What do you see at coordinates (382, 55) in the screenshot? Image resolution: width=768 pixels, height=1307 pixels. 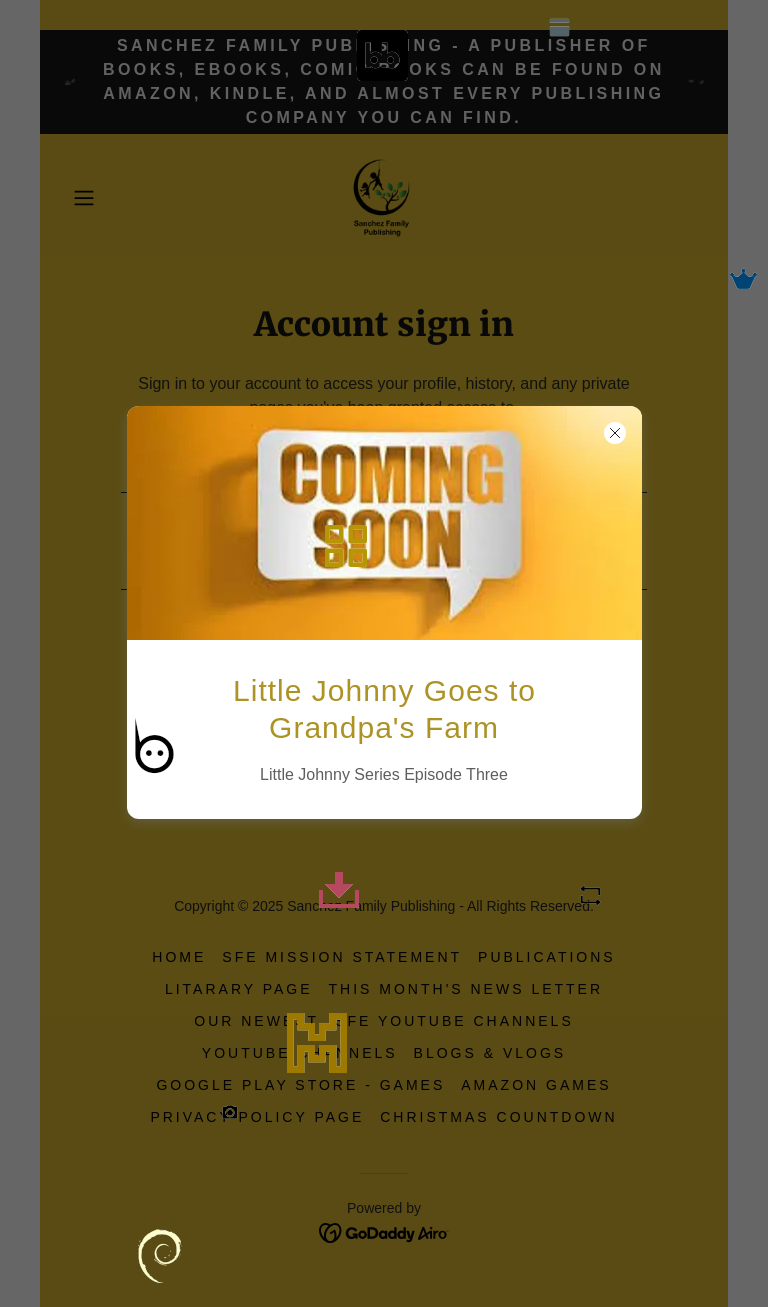 I see `budibase app or service logo` at bounding box center [382, 55].